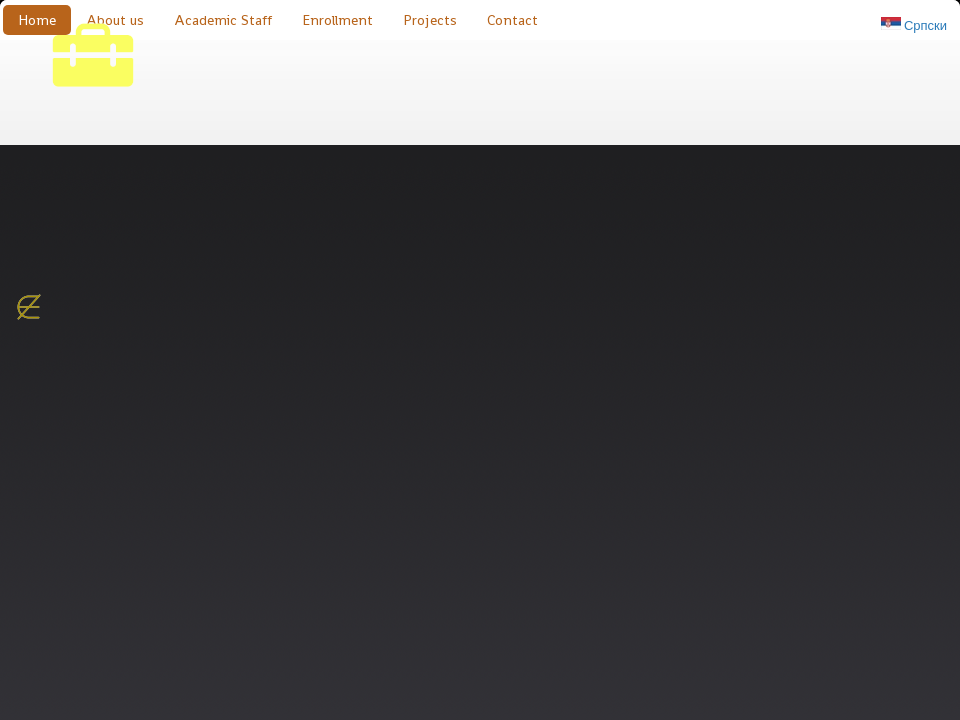  Describe the element at coordinates (93, 58) in the screenshot. I see `access tools and settings` at that location.